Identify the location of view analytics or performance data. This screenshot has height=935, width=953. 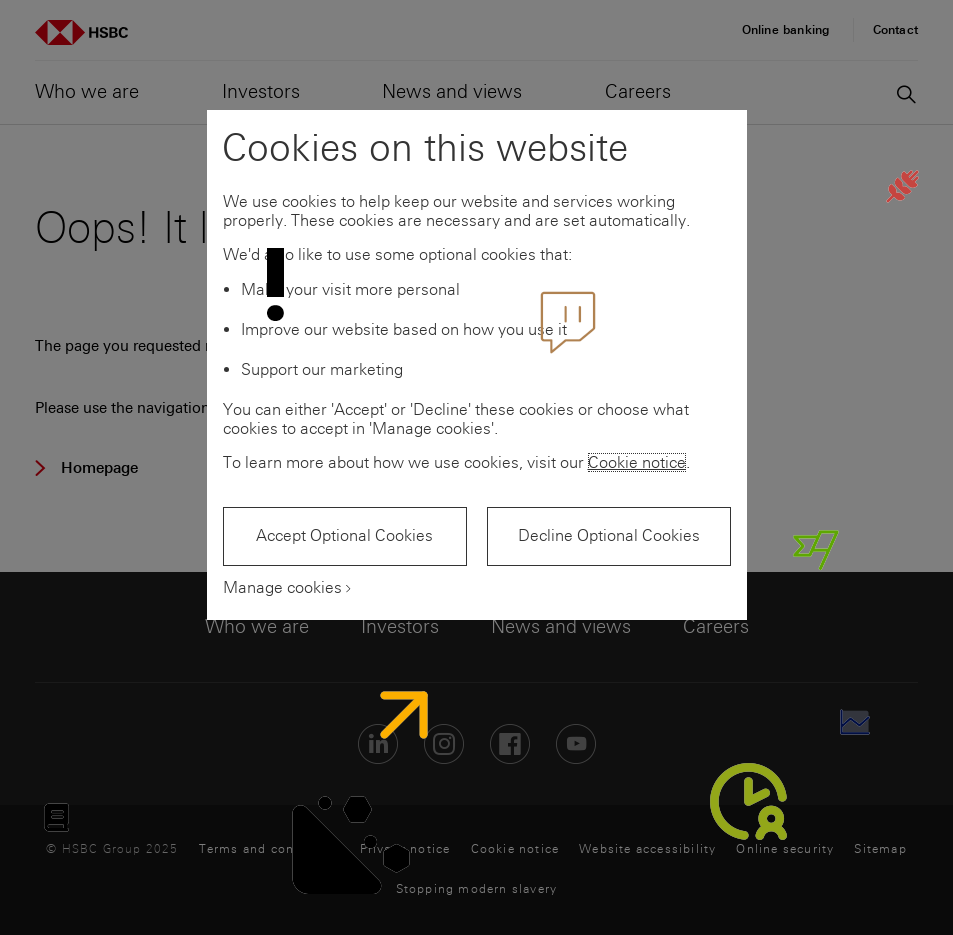
(855, 722).